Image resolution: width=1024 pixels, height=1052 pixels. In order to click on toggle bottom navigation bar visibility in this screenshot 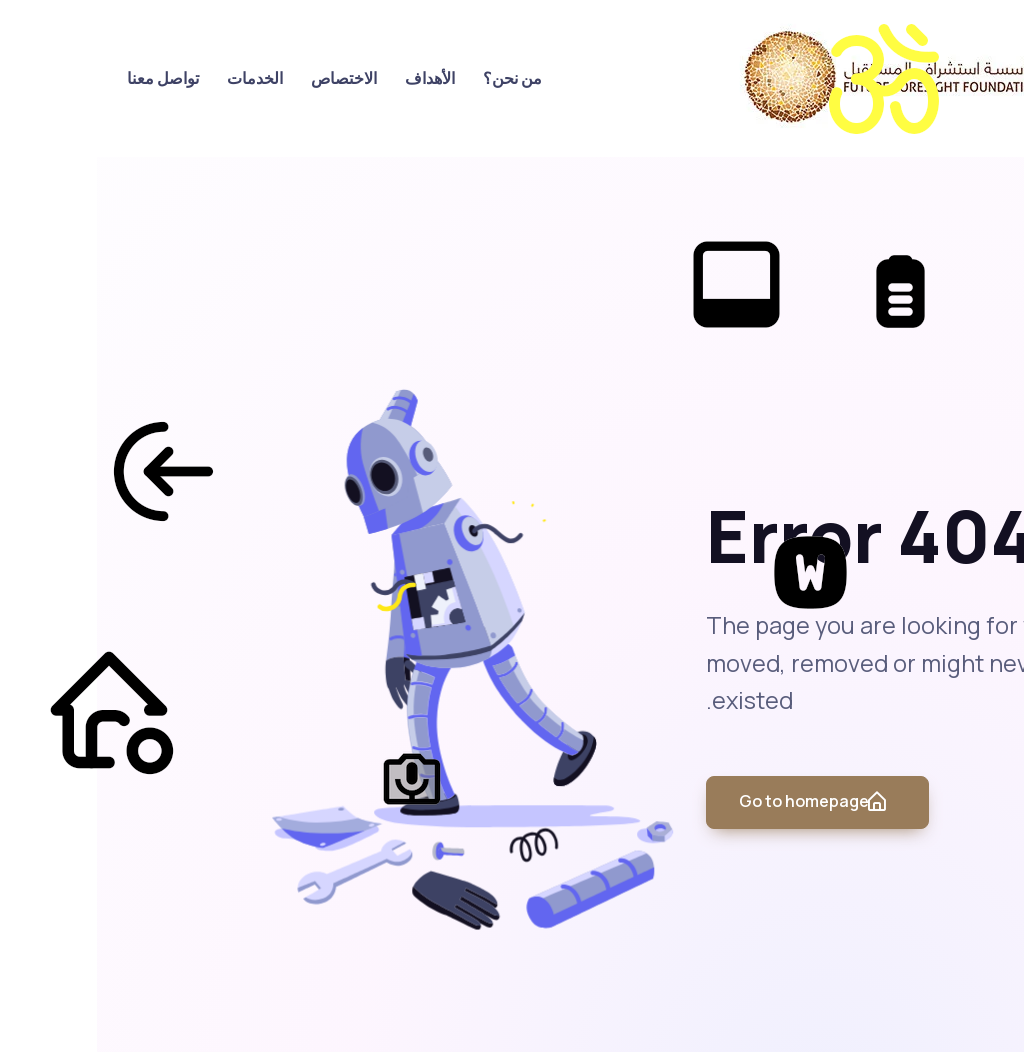, I will do `click(736, 284)`.